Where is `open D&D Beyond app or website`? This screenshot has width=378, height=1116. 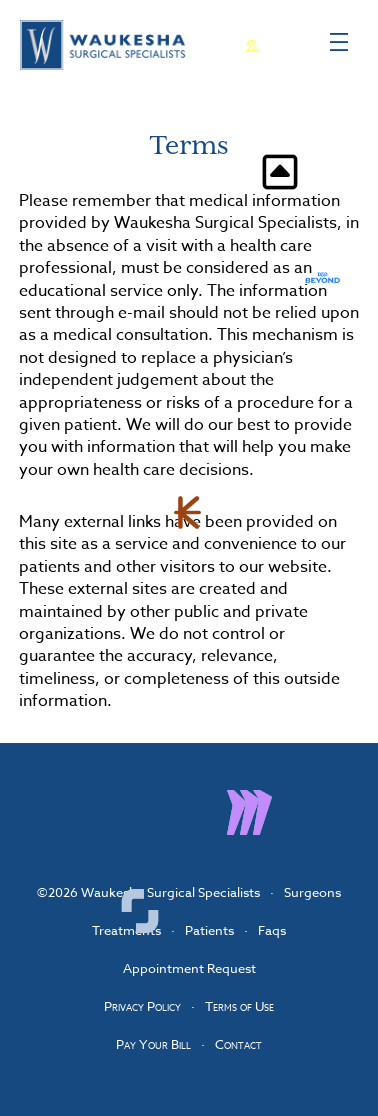 open D&D Beyond app or website is located at coordinates (322, 277).